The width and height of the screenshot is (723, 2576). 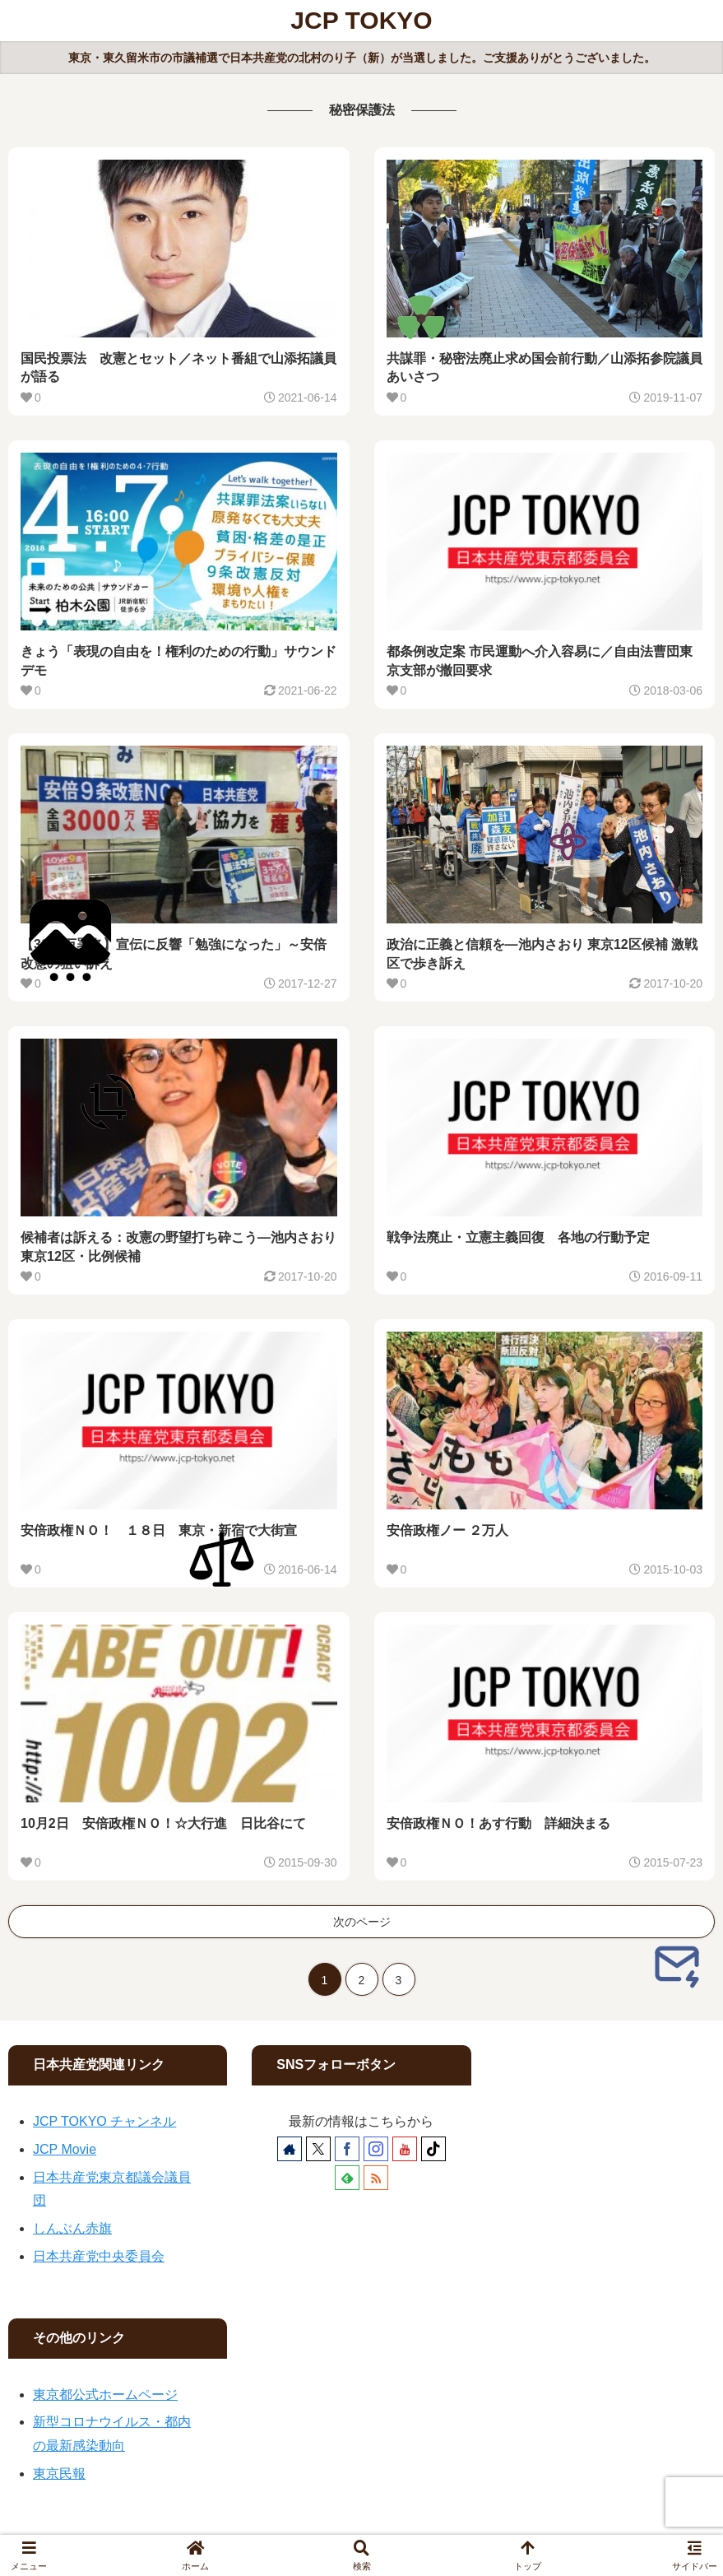 What do you see at coordinates (70, 940) in the screenshot?
I see `view instant photos or polaroid-style images` at bounding box center [70, 940].